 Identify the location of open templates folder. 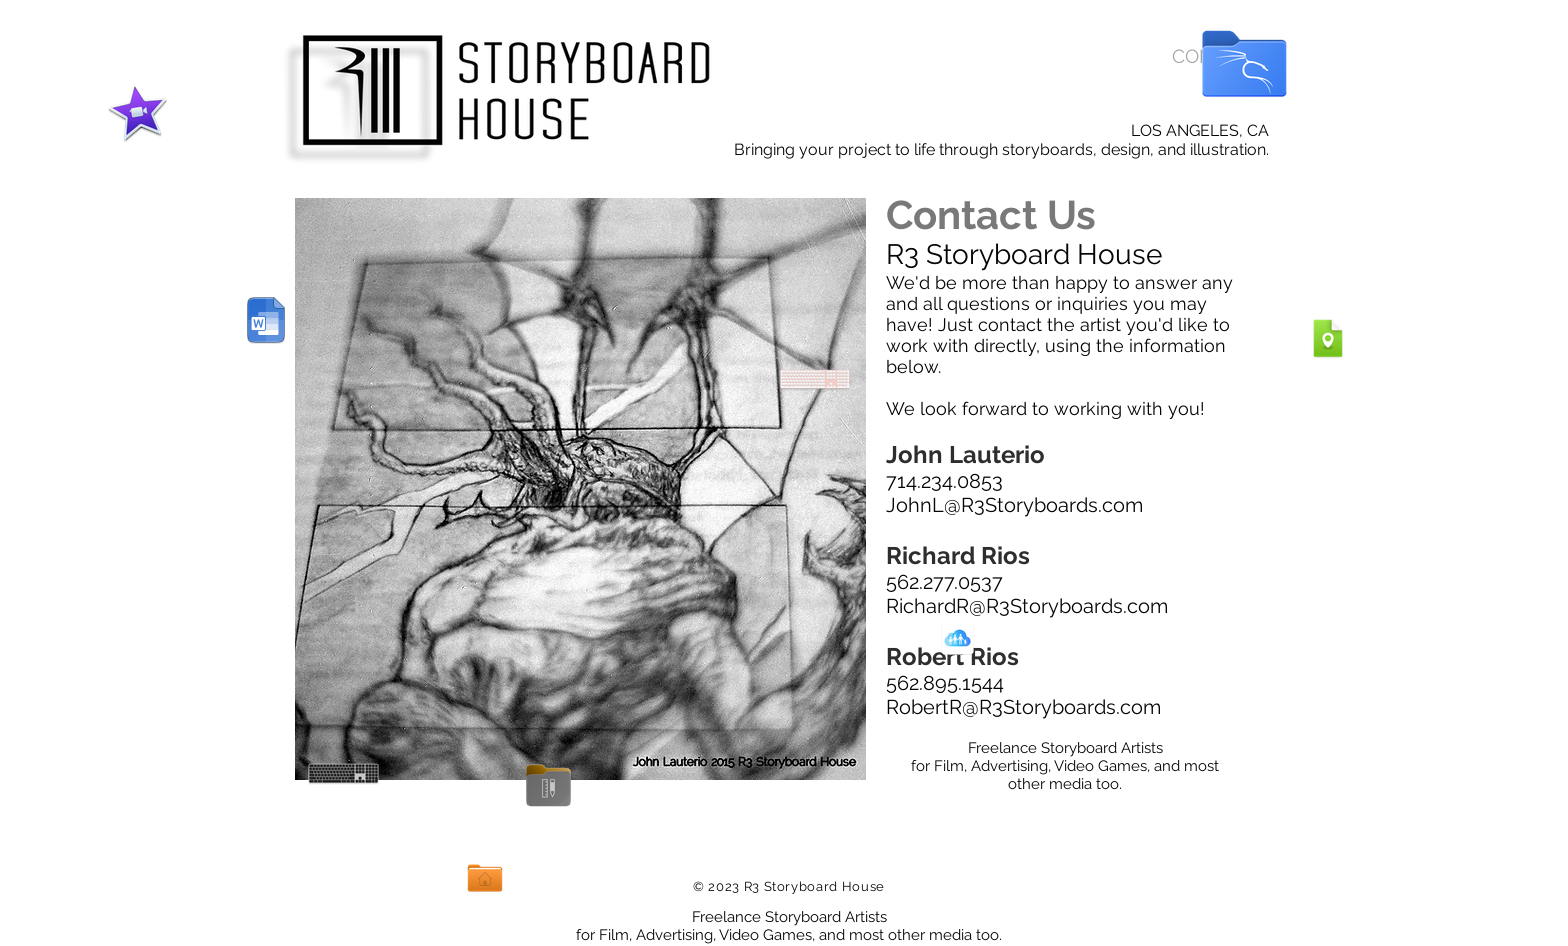
(548, 785).